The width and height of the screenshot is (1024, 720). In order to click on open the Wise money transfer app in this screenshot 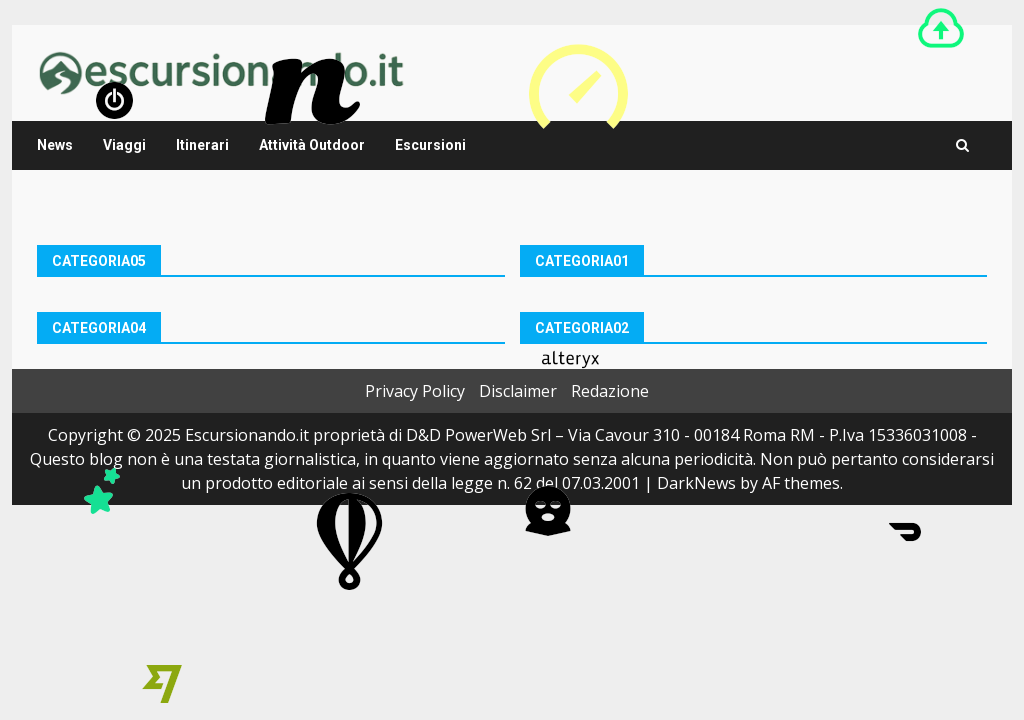, I will do `click(162, 684)`.